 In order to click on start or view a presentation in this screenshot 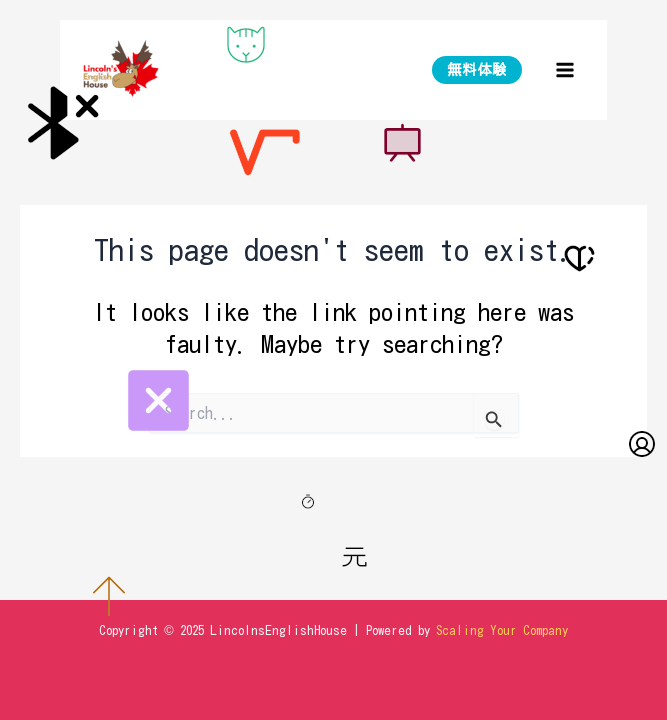, I will do `click(402, 143)`.